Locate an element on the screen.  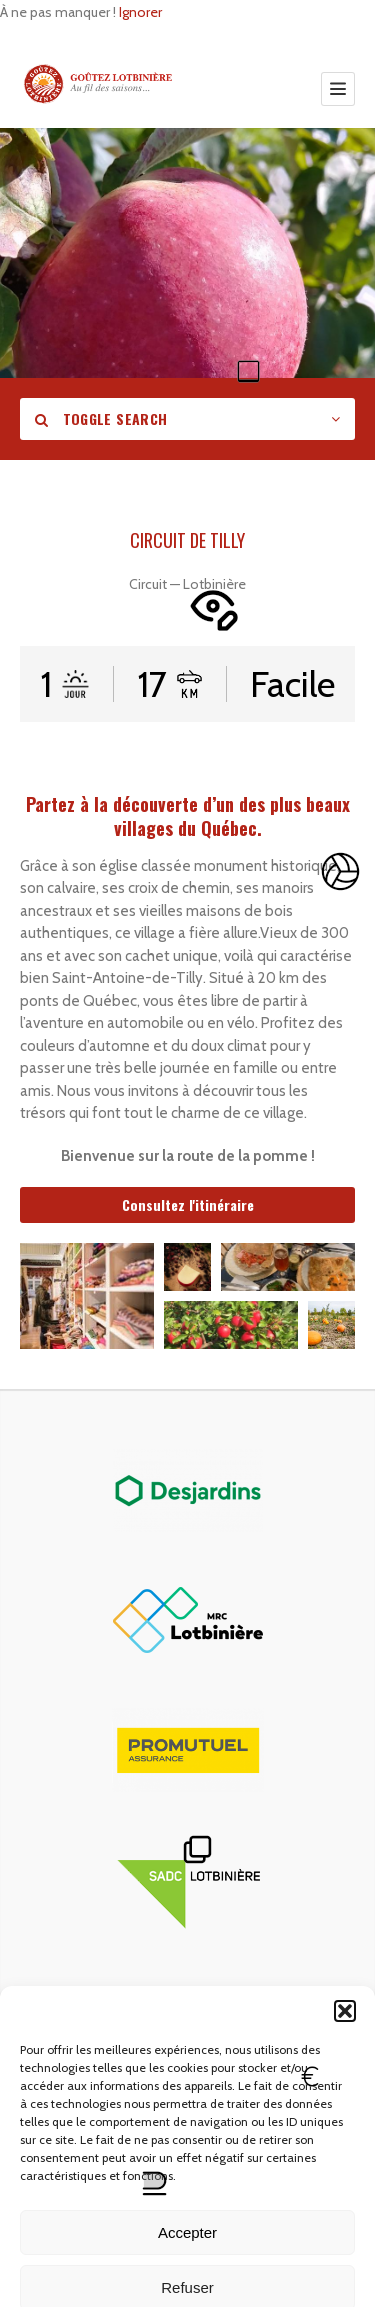
view multiple items or layers is located at coordinates (197, 1849).